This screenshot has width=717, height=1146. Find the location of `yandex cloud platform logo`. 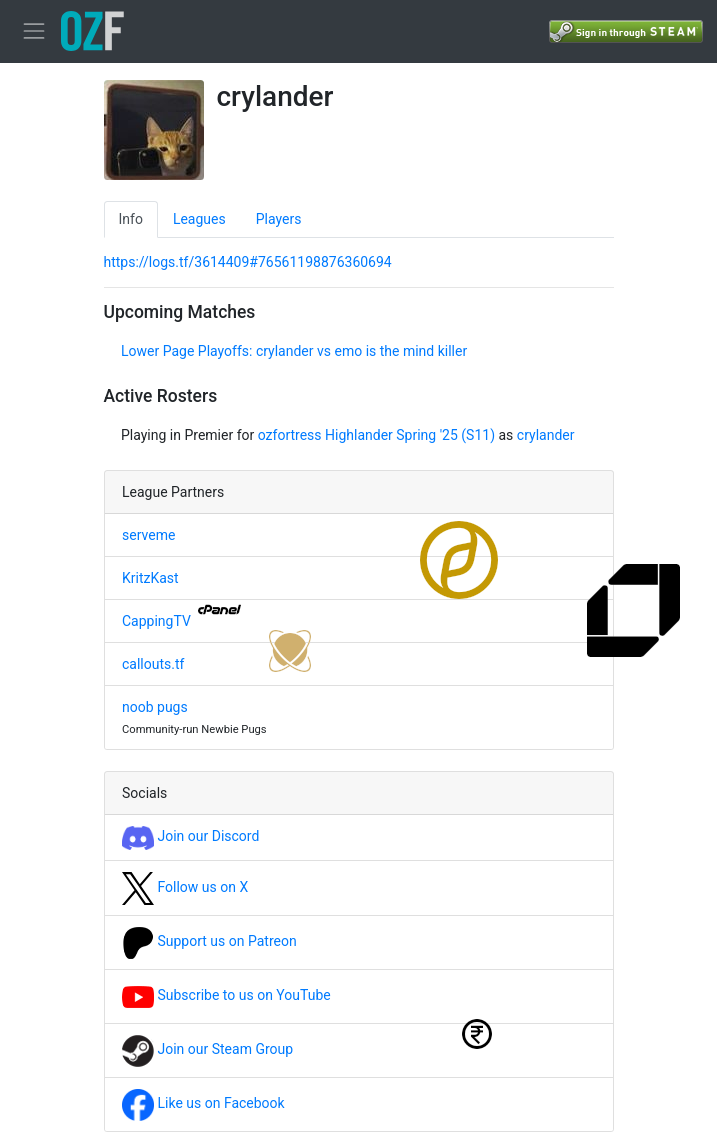

yandex cloud platform logo is located at coordinates (459, 560).